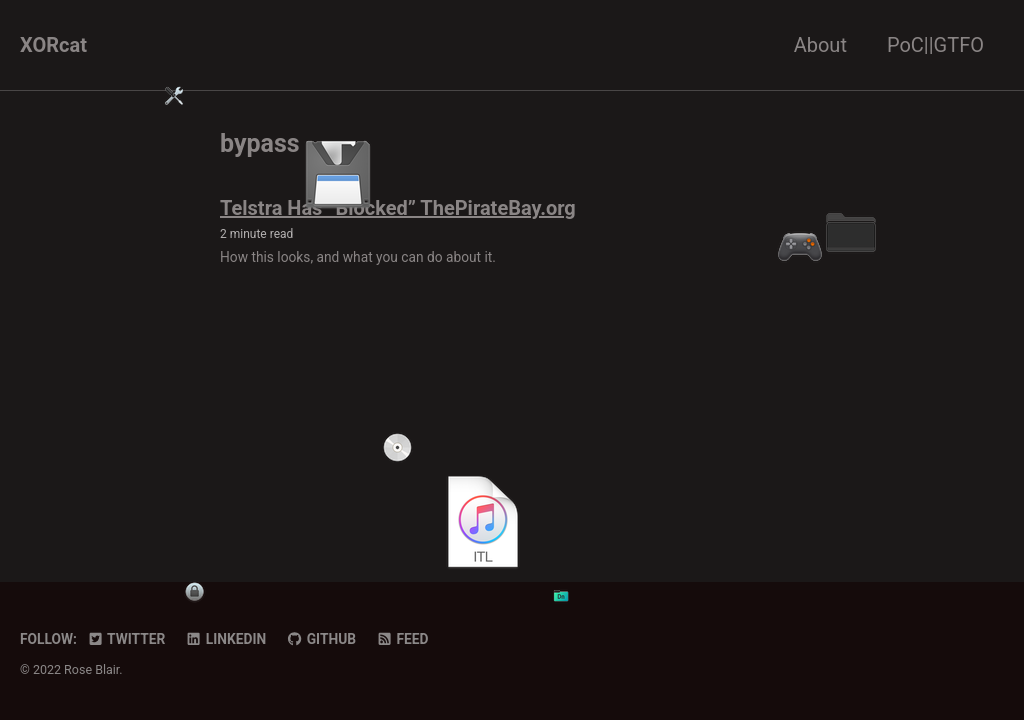  What do you see at coordinates (338, 175) in the screenshot?
I see `access superdisk or floppy drive storage` at bounding box center [338, 175].